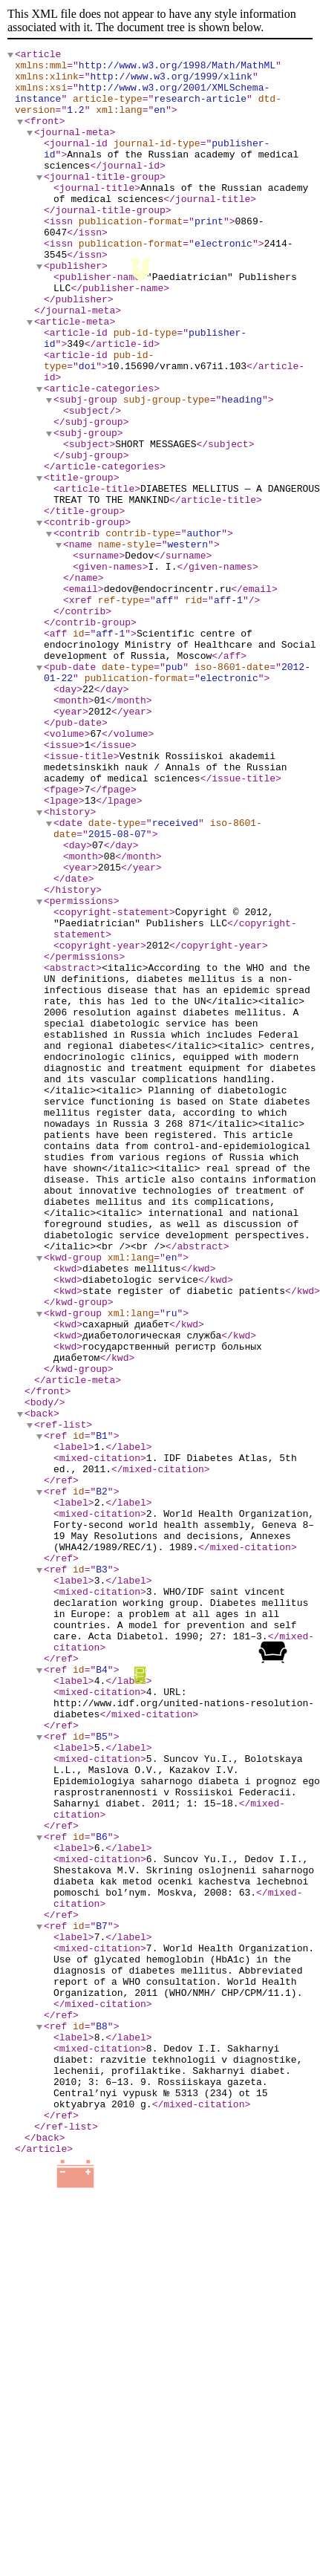 This screenshot has width=320, height=2576. I want to click on access door or entrance settings in a game, so click(140, 1675).